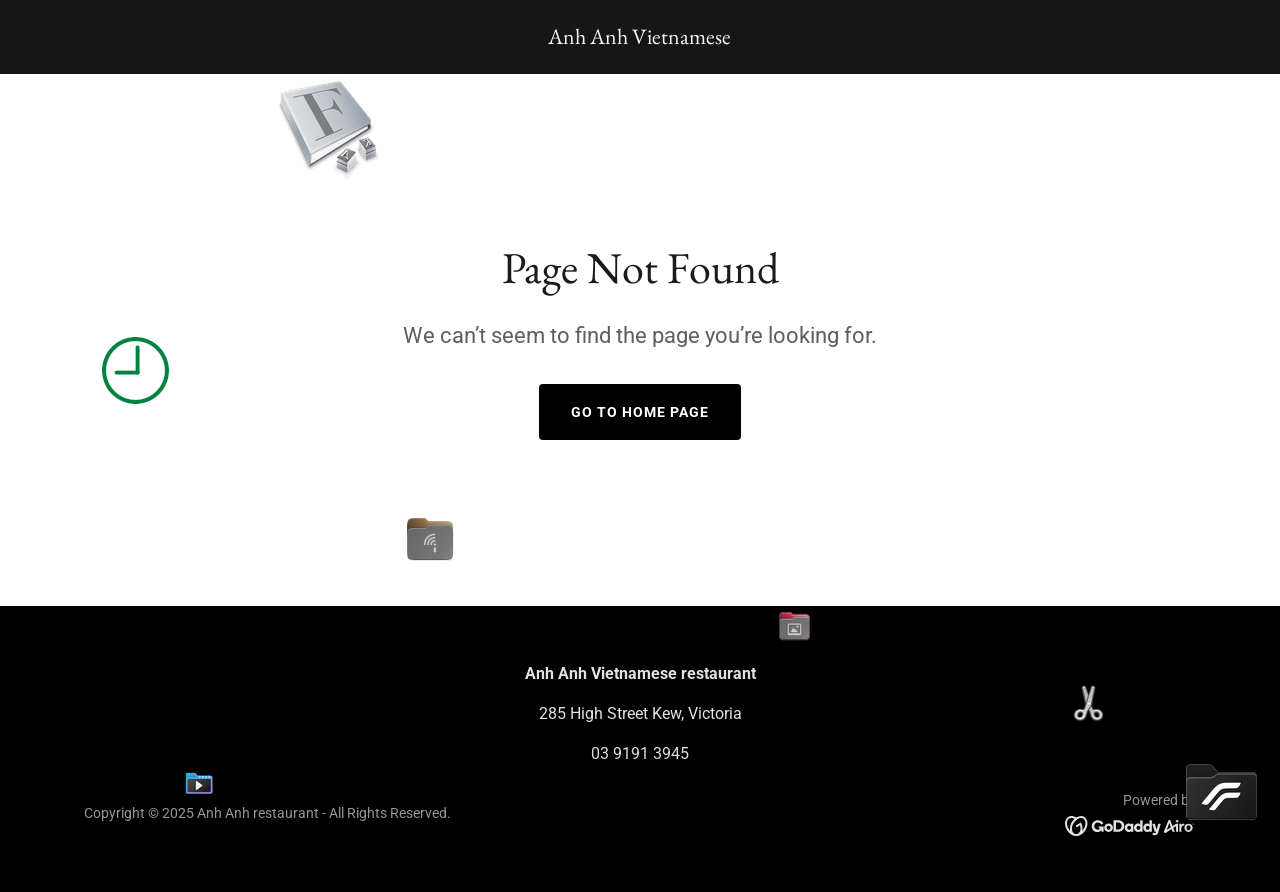 Image resolution: width=1280 pixels, height=892 pixels. I want to click on open pictures folder, so click(794, 625).